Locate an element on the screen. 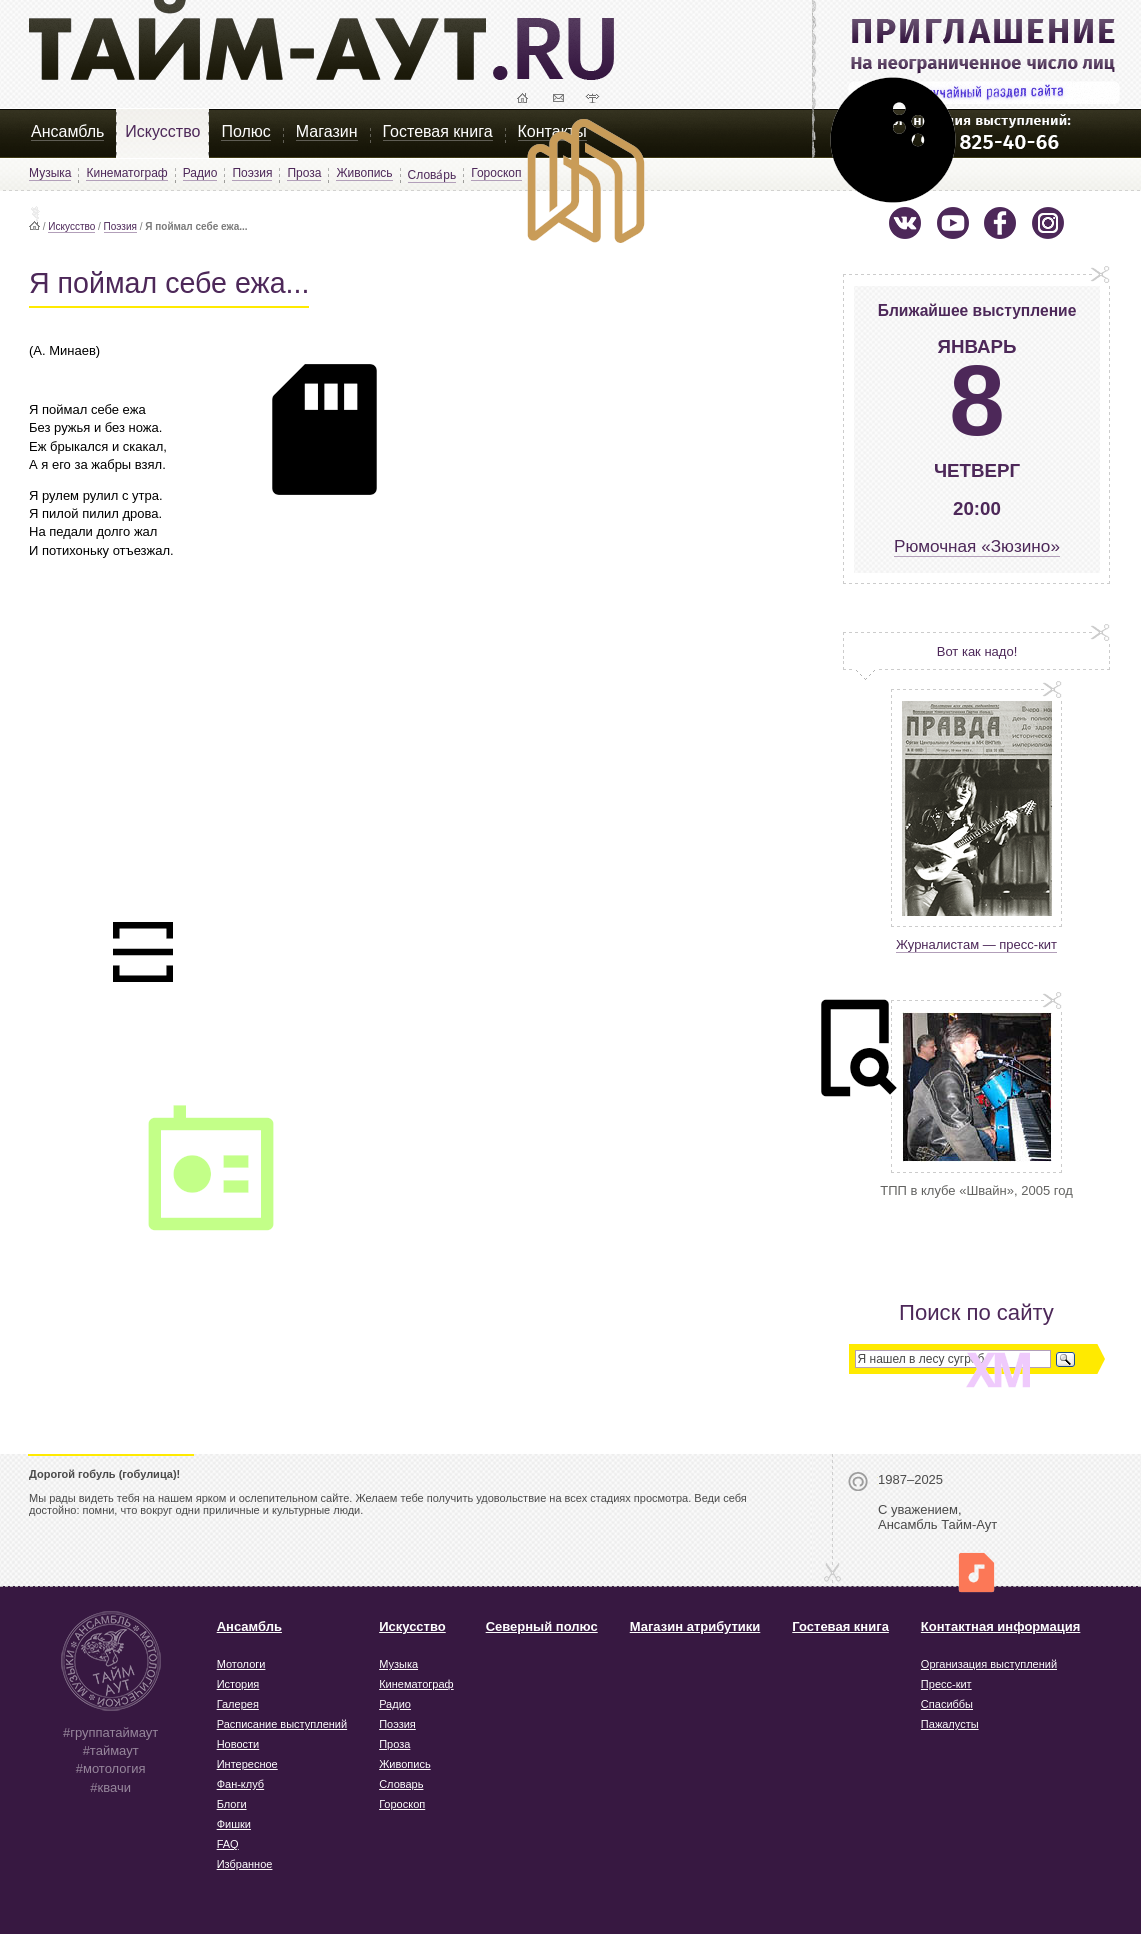  open radio or audio streaming app is located at coordinates (211, 1174).